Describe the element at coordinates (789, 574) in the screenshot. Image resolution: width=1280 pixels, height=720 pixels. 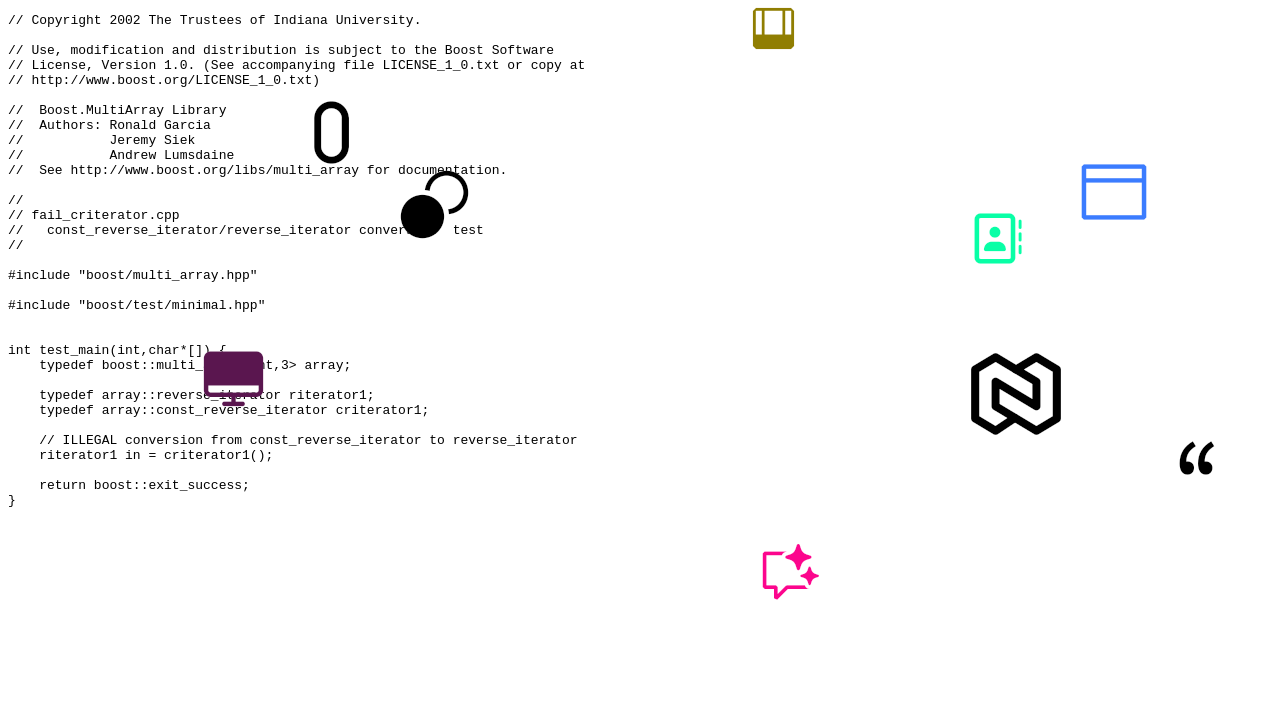
I see `start an AI-powered chat conversation` at that location.